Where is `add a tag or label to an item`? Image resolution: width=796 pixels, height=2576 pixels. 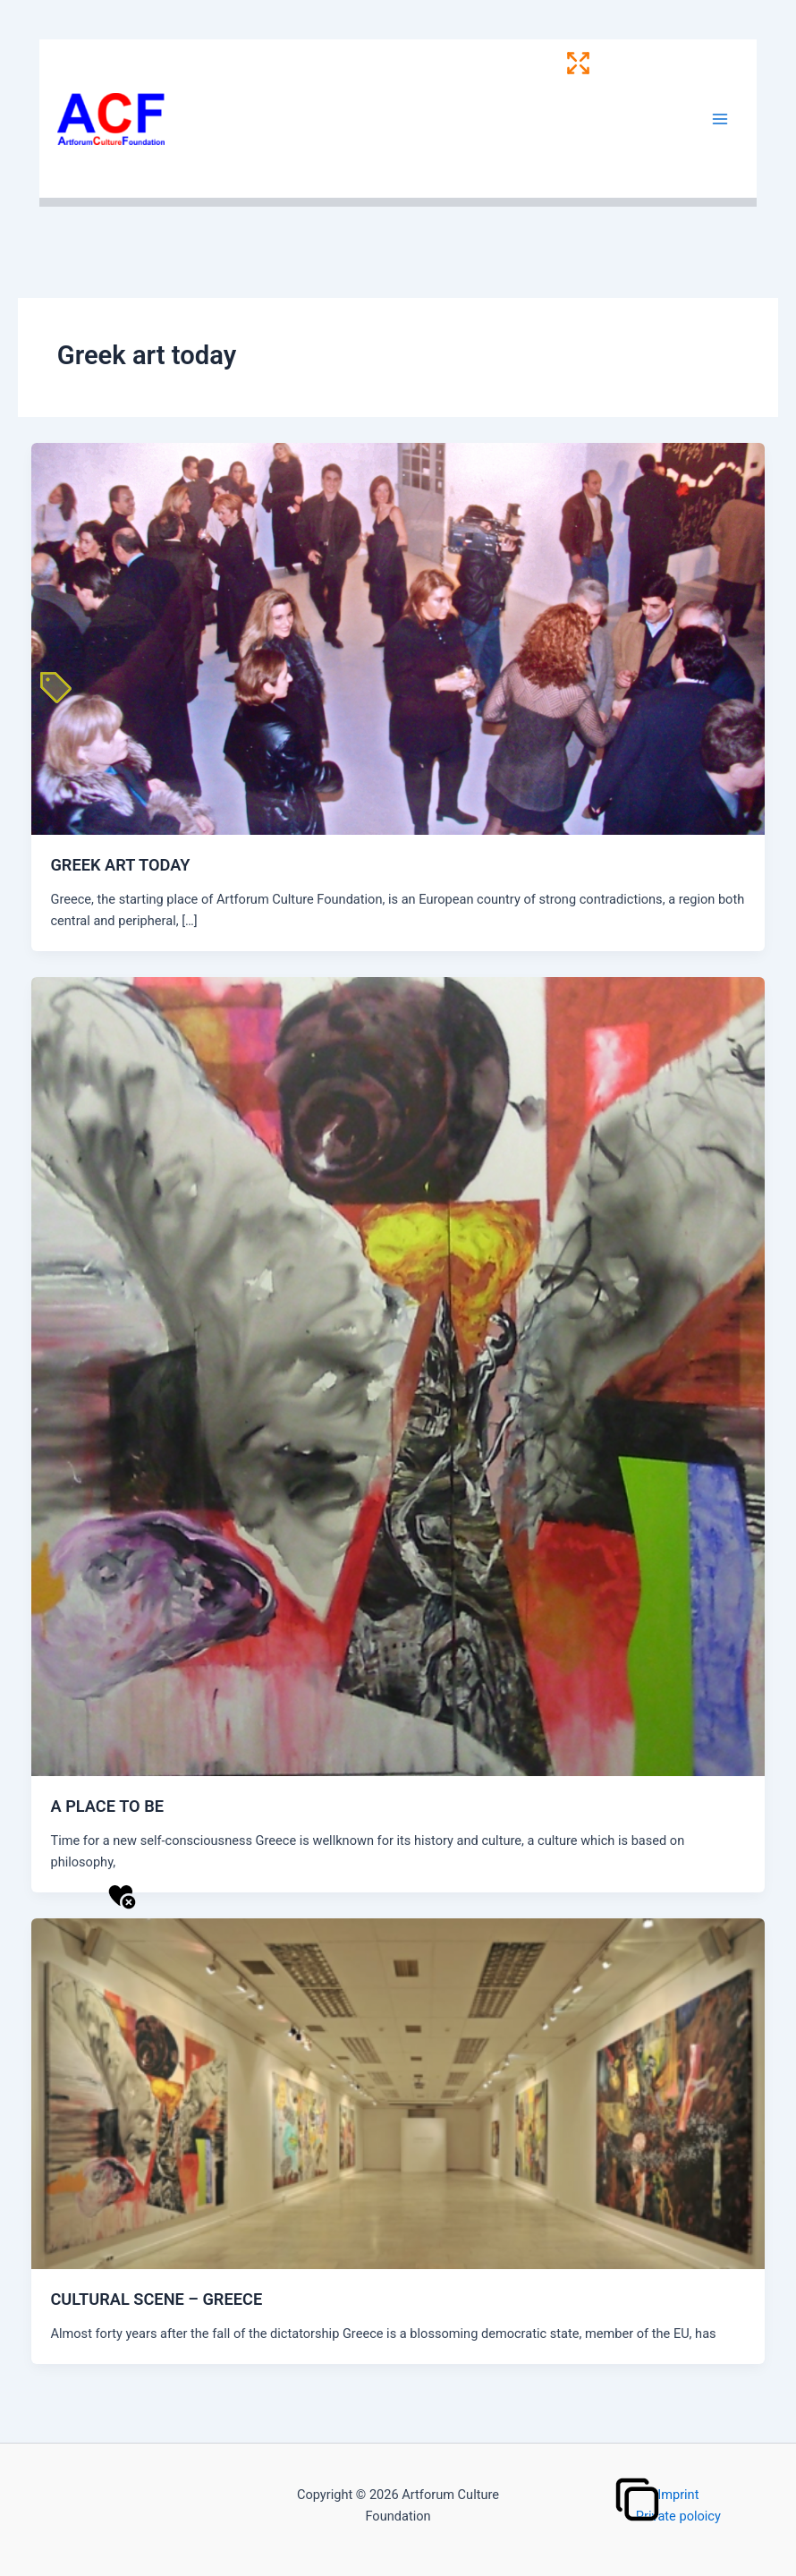 add a tag or label to an item is located at coordinates (54, 685).